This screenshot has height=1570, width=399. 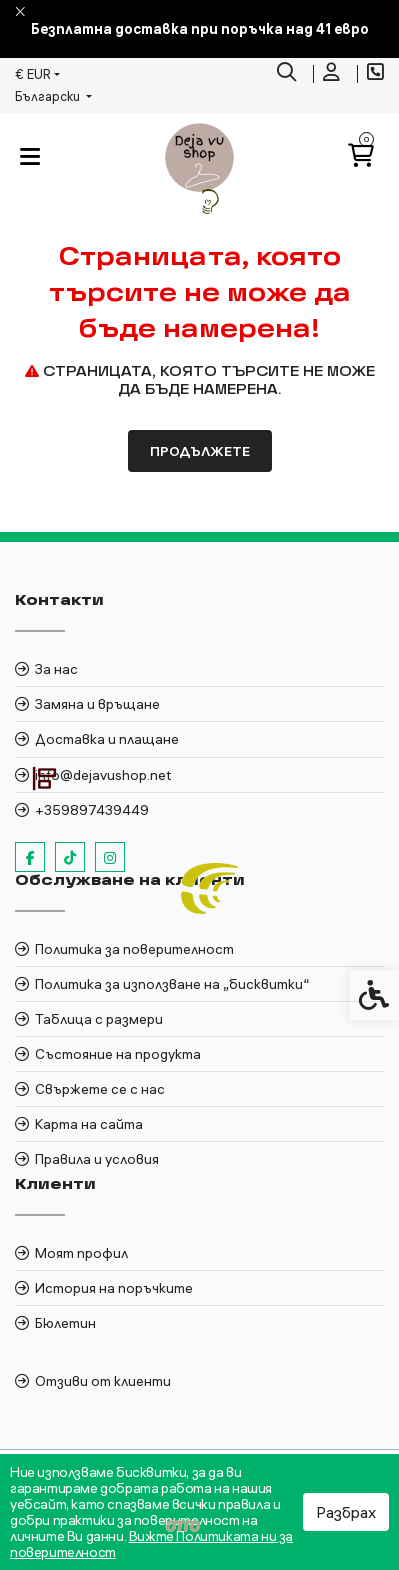 What do you see at coordinates (44, 778) in the screenshot?
I see `align selected items to the left edge` at bounding box center [44, 778].